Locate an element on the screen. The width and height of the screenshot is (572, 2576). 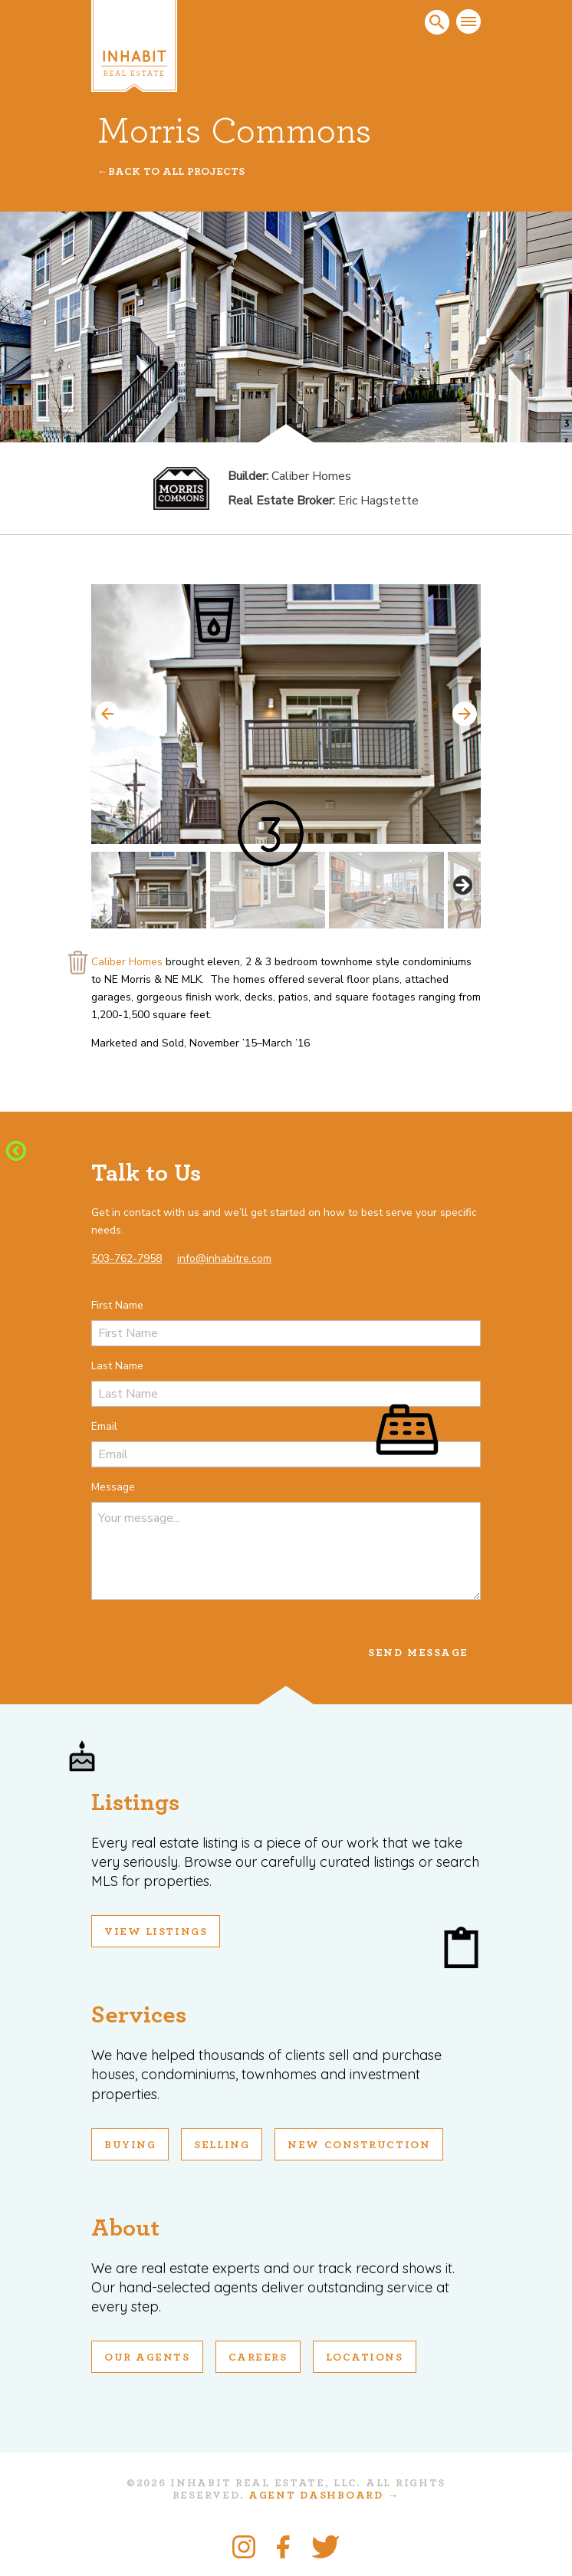
step 3 in a multi-step process is located at coordinates (271, 833).